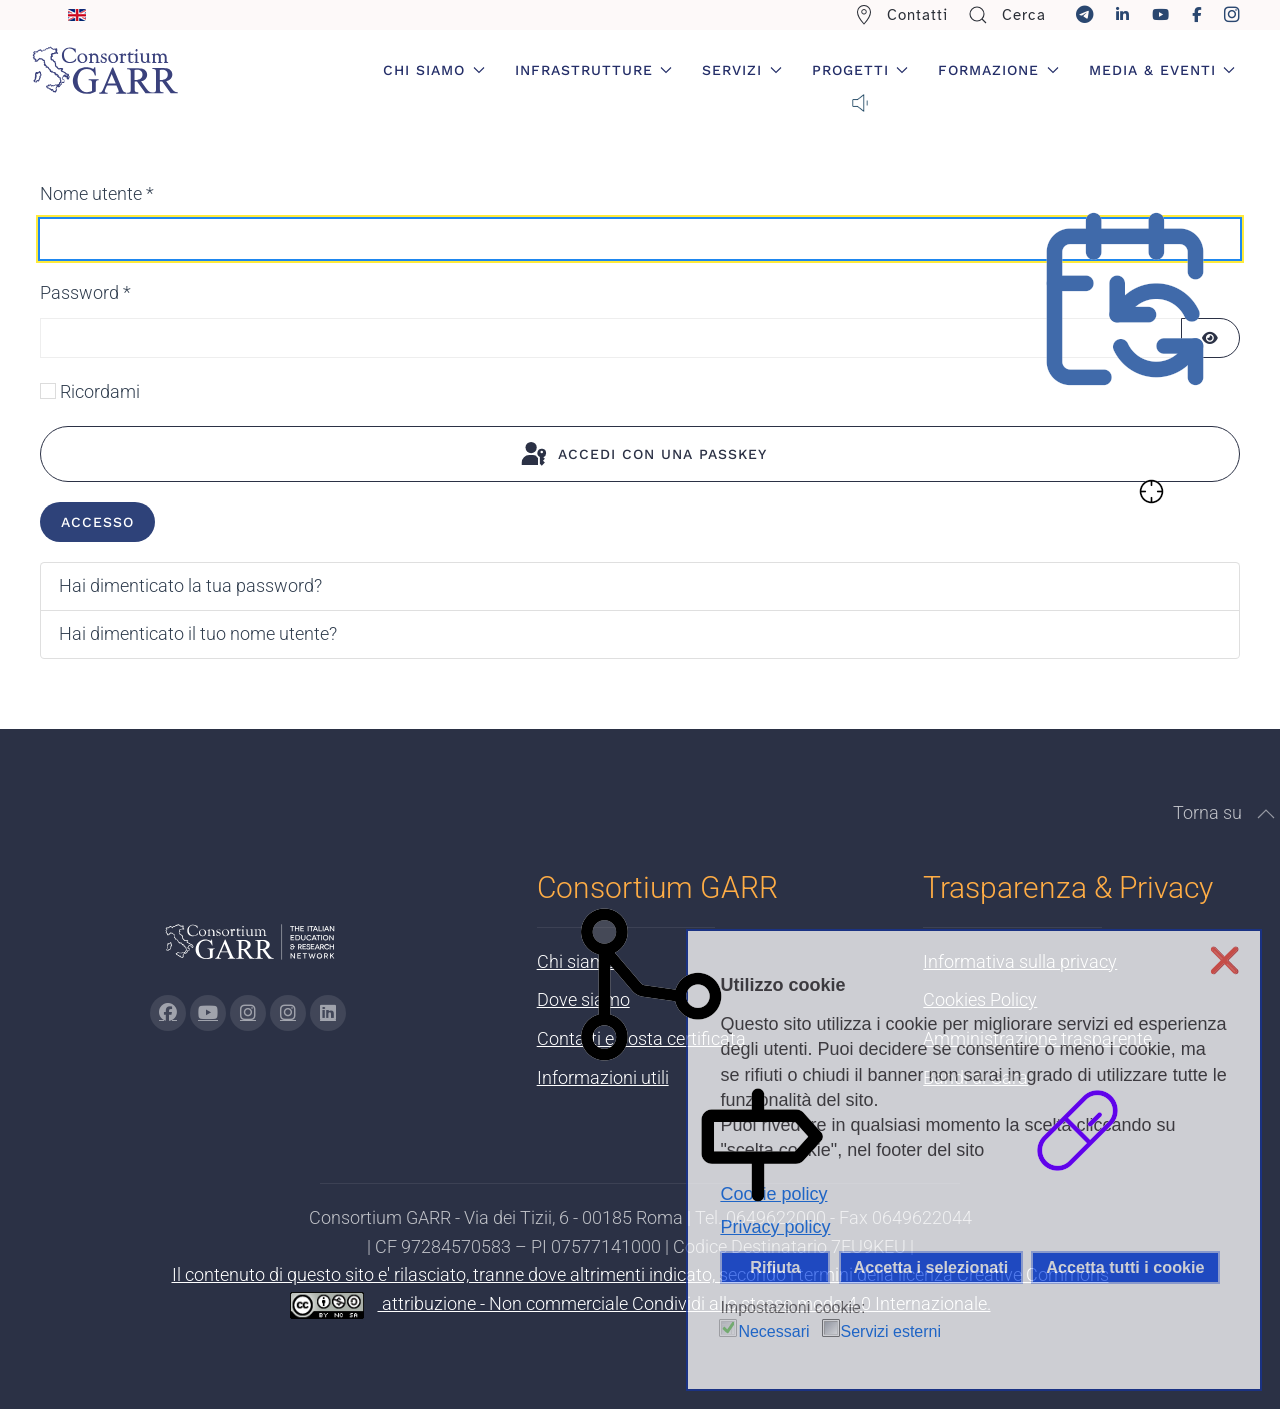  Describe the element at coordinates (639, 984) in the screenshot. I see `merge branches in version control` at that location.